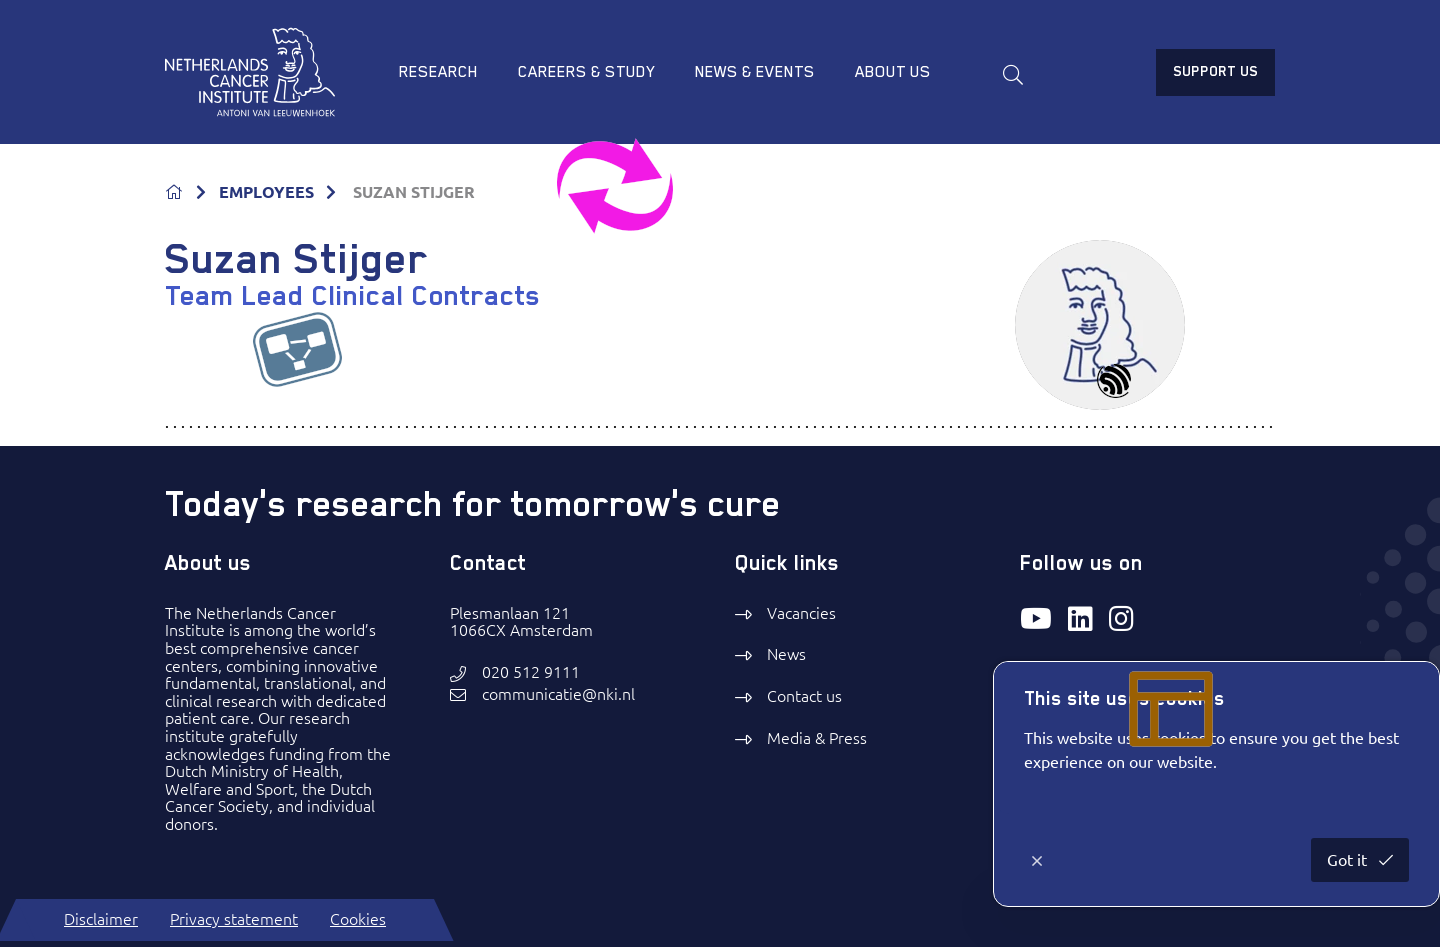  Describe the element at coordinates (1114, 381) in the screenshot. I see `espressif systems company logo` at that location.